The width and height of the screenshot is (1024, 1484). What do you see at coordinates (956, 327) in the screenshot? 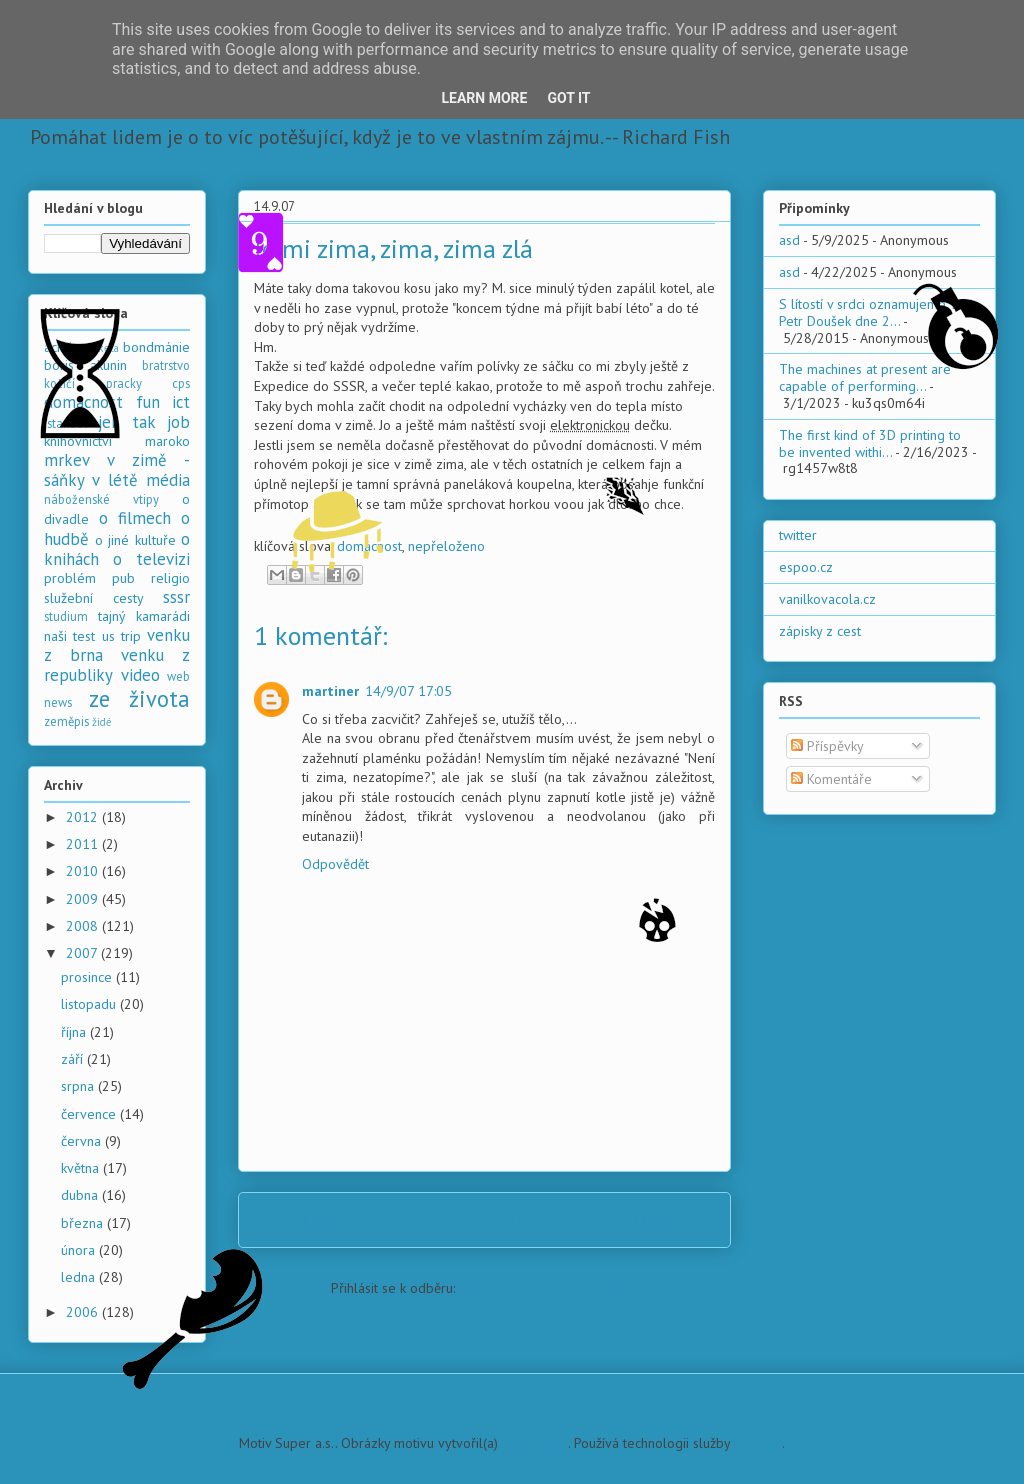
I see `deploy cluster bomb weapon in game` at bounding box center [956, 327].